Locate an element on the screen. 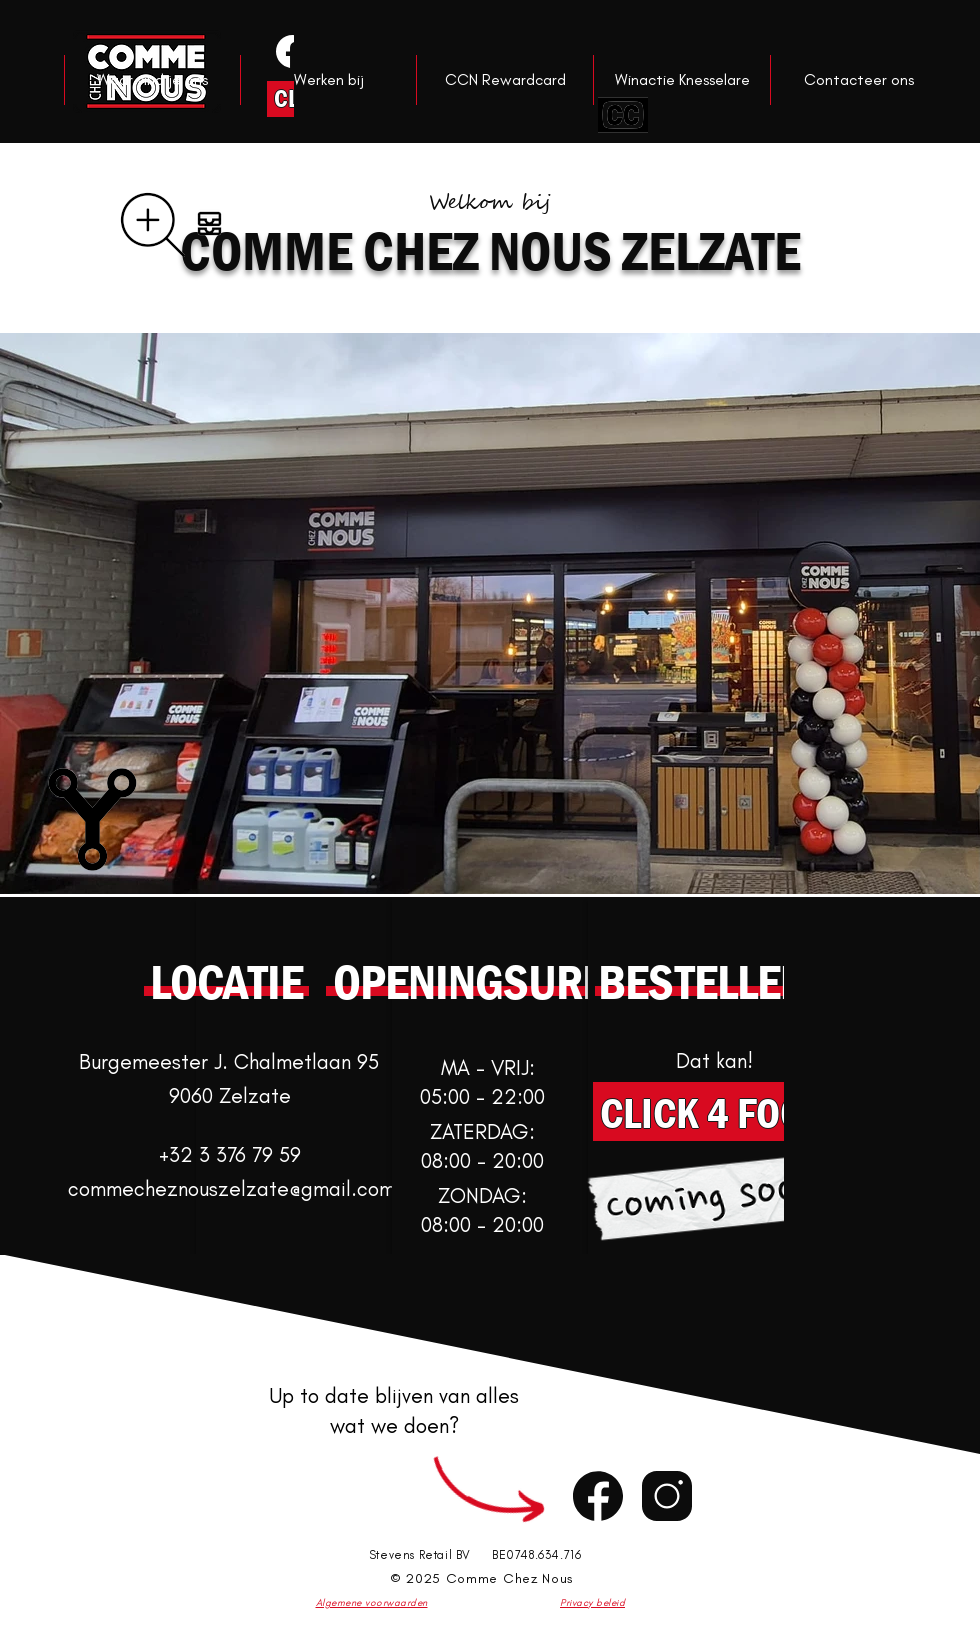 The height and width of the screenshot is (1630, 980). view all inboxes in one place is located at coordinates (209, 223).